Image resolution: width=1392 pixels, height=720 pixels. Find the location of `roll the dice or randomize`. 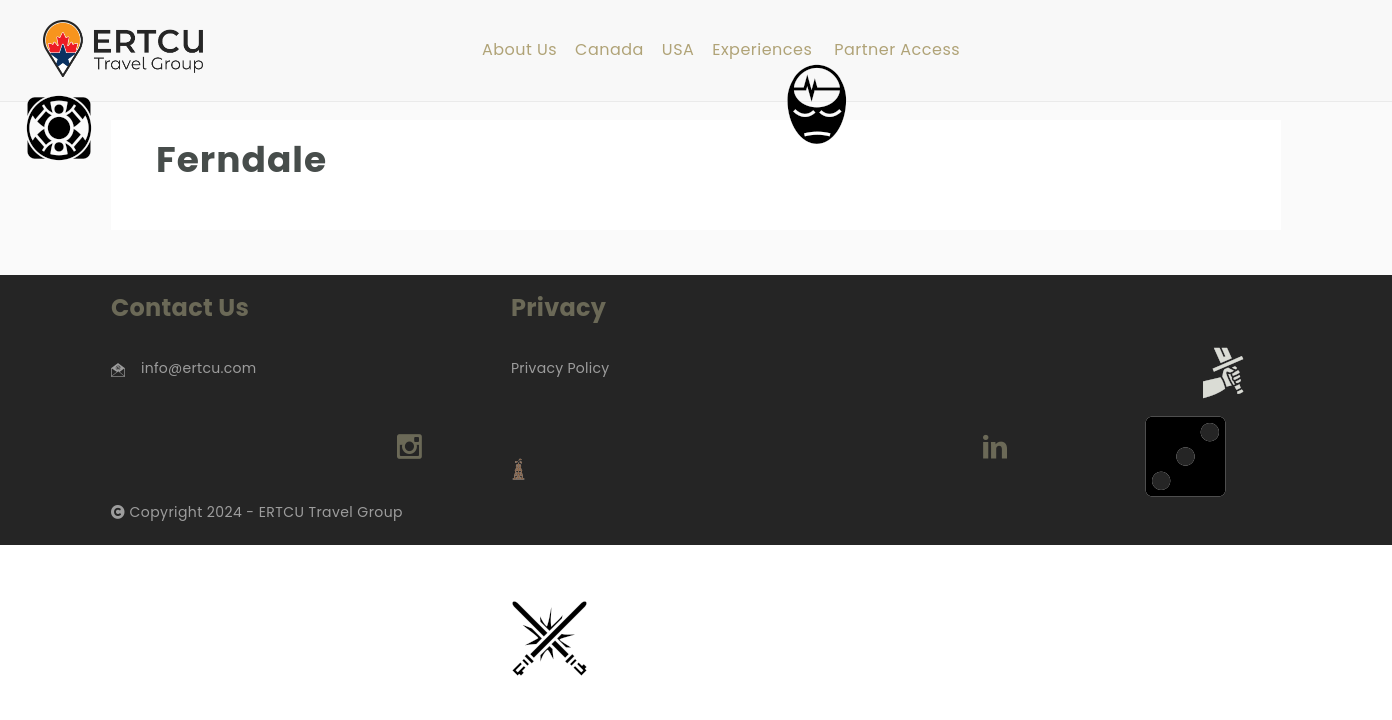

roll the dice or randomize is located at coordinates (1185, 456).